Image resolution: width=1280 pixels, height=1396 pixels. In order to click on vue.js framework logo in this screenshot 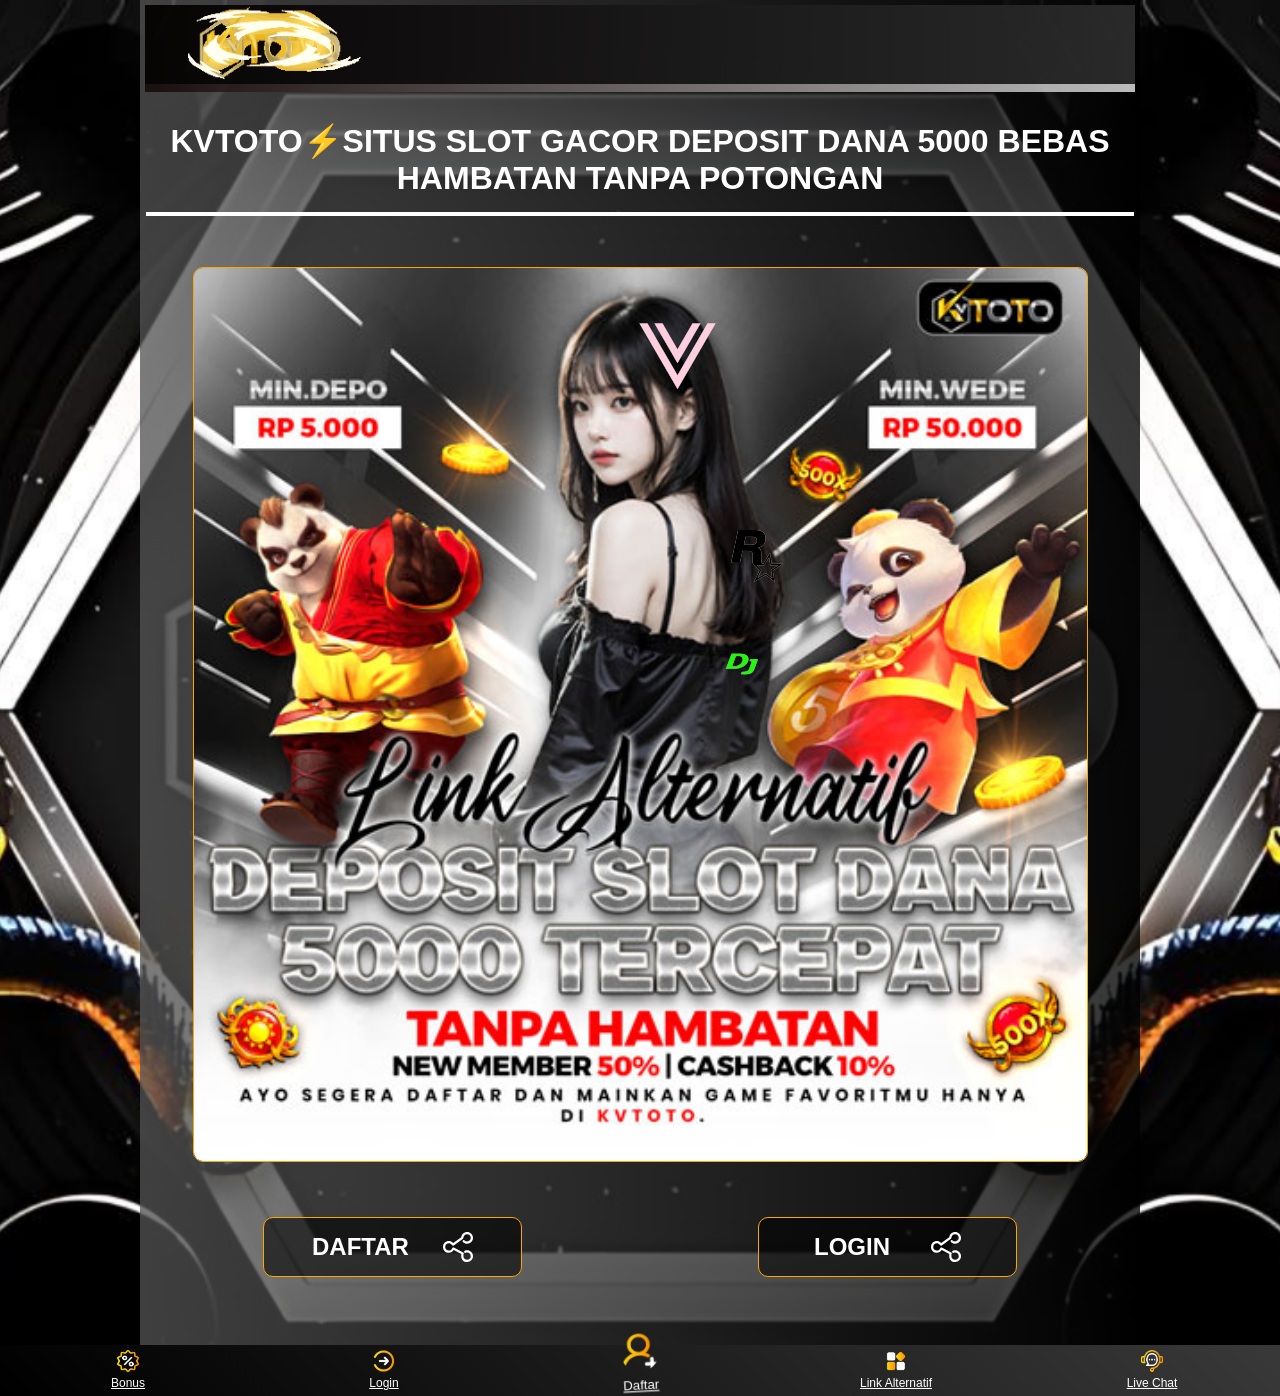, I will do `click(677, 354)`.